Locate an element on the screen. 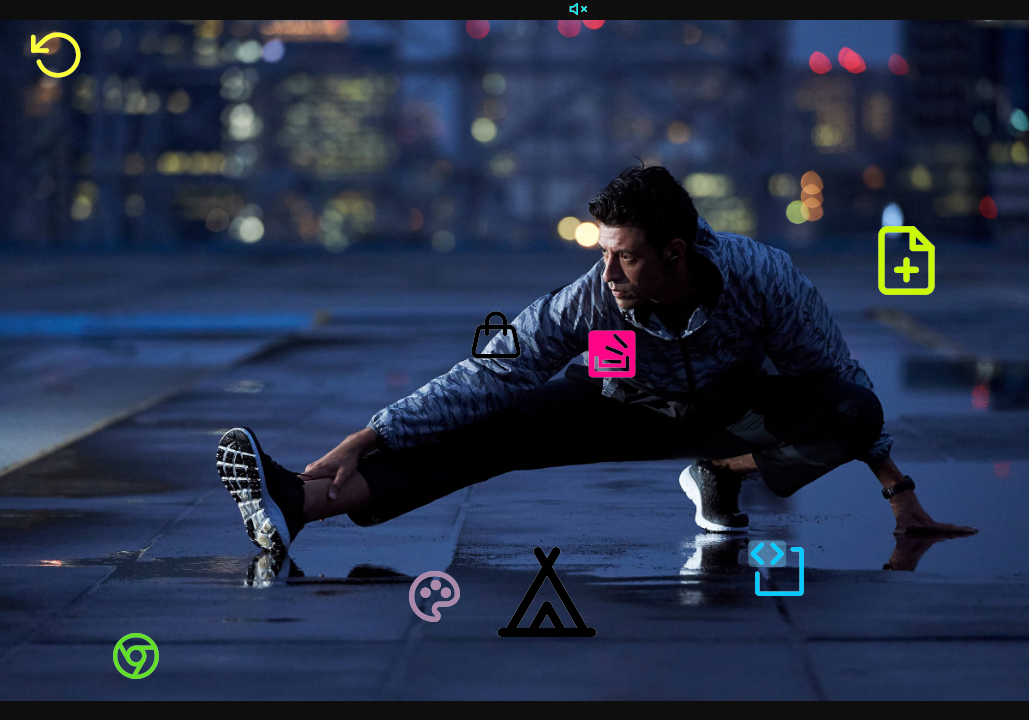  view camping or outdoor locations is located at coordinates (547, 592).